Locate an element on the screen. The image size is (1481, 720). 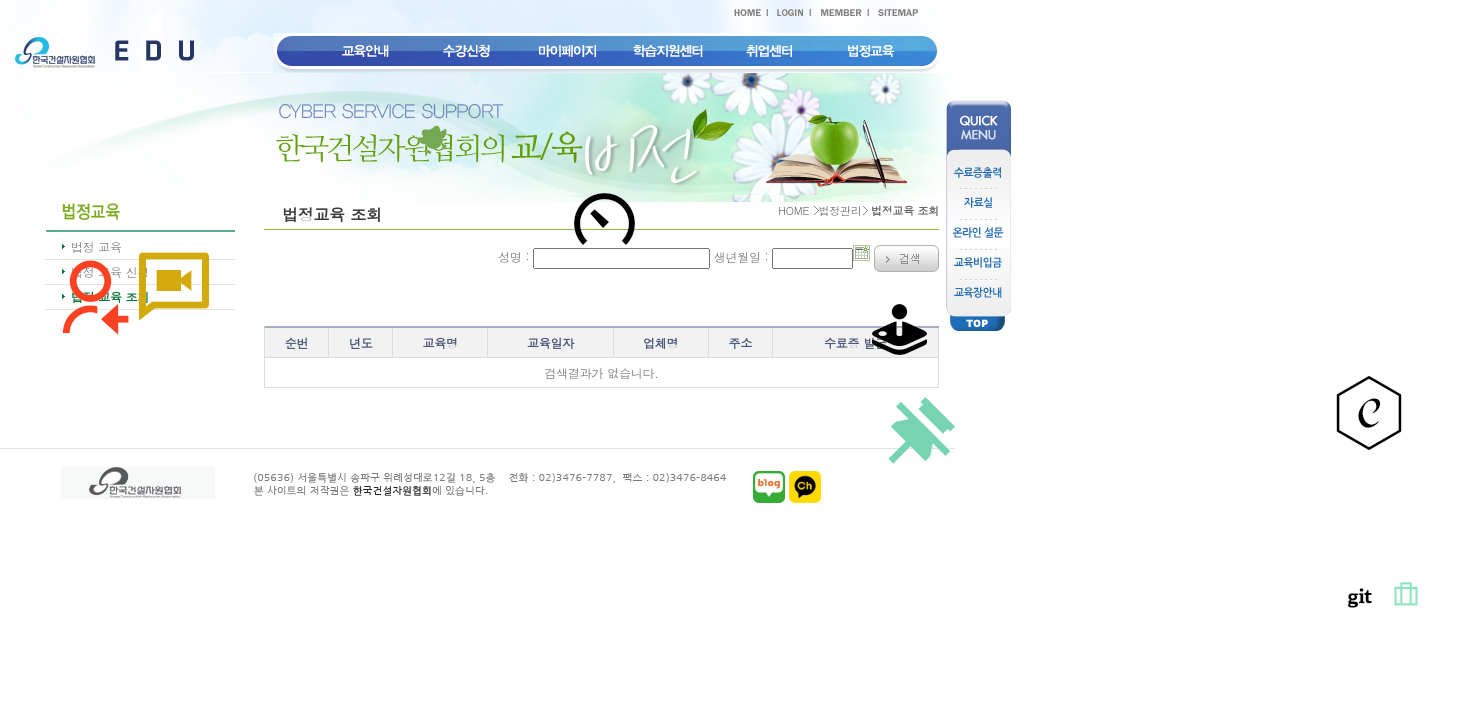
git version control system logo is located at coordinates (1360, 598).